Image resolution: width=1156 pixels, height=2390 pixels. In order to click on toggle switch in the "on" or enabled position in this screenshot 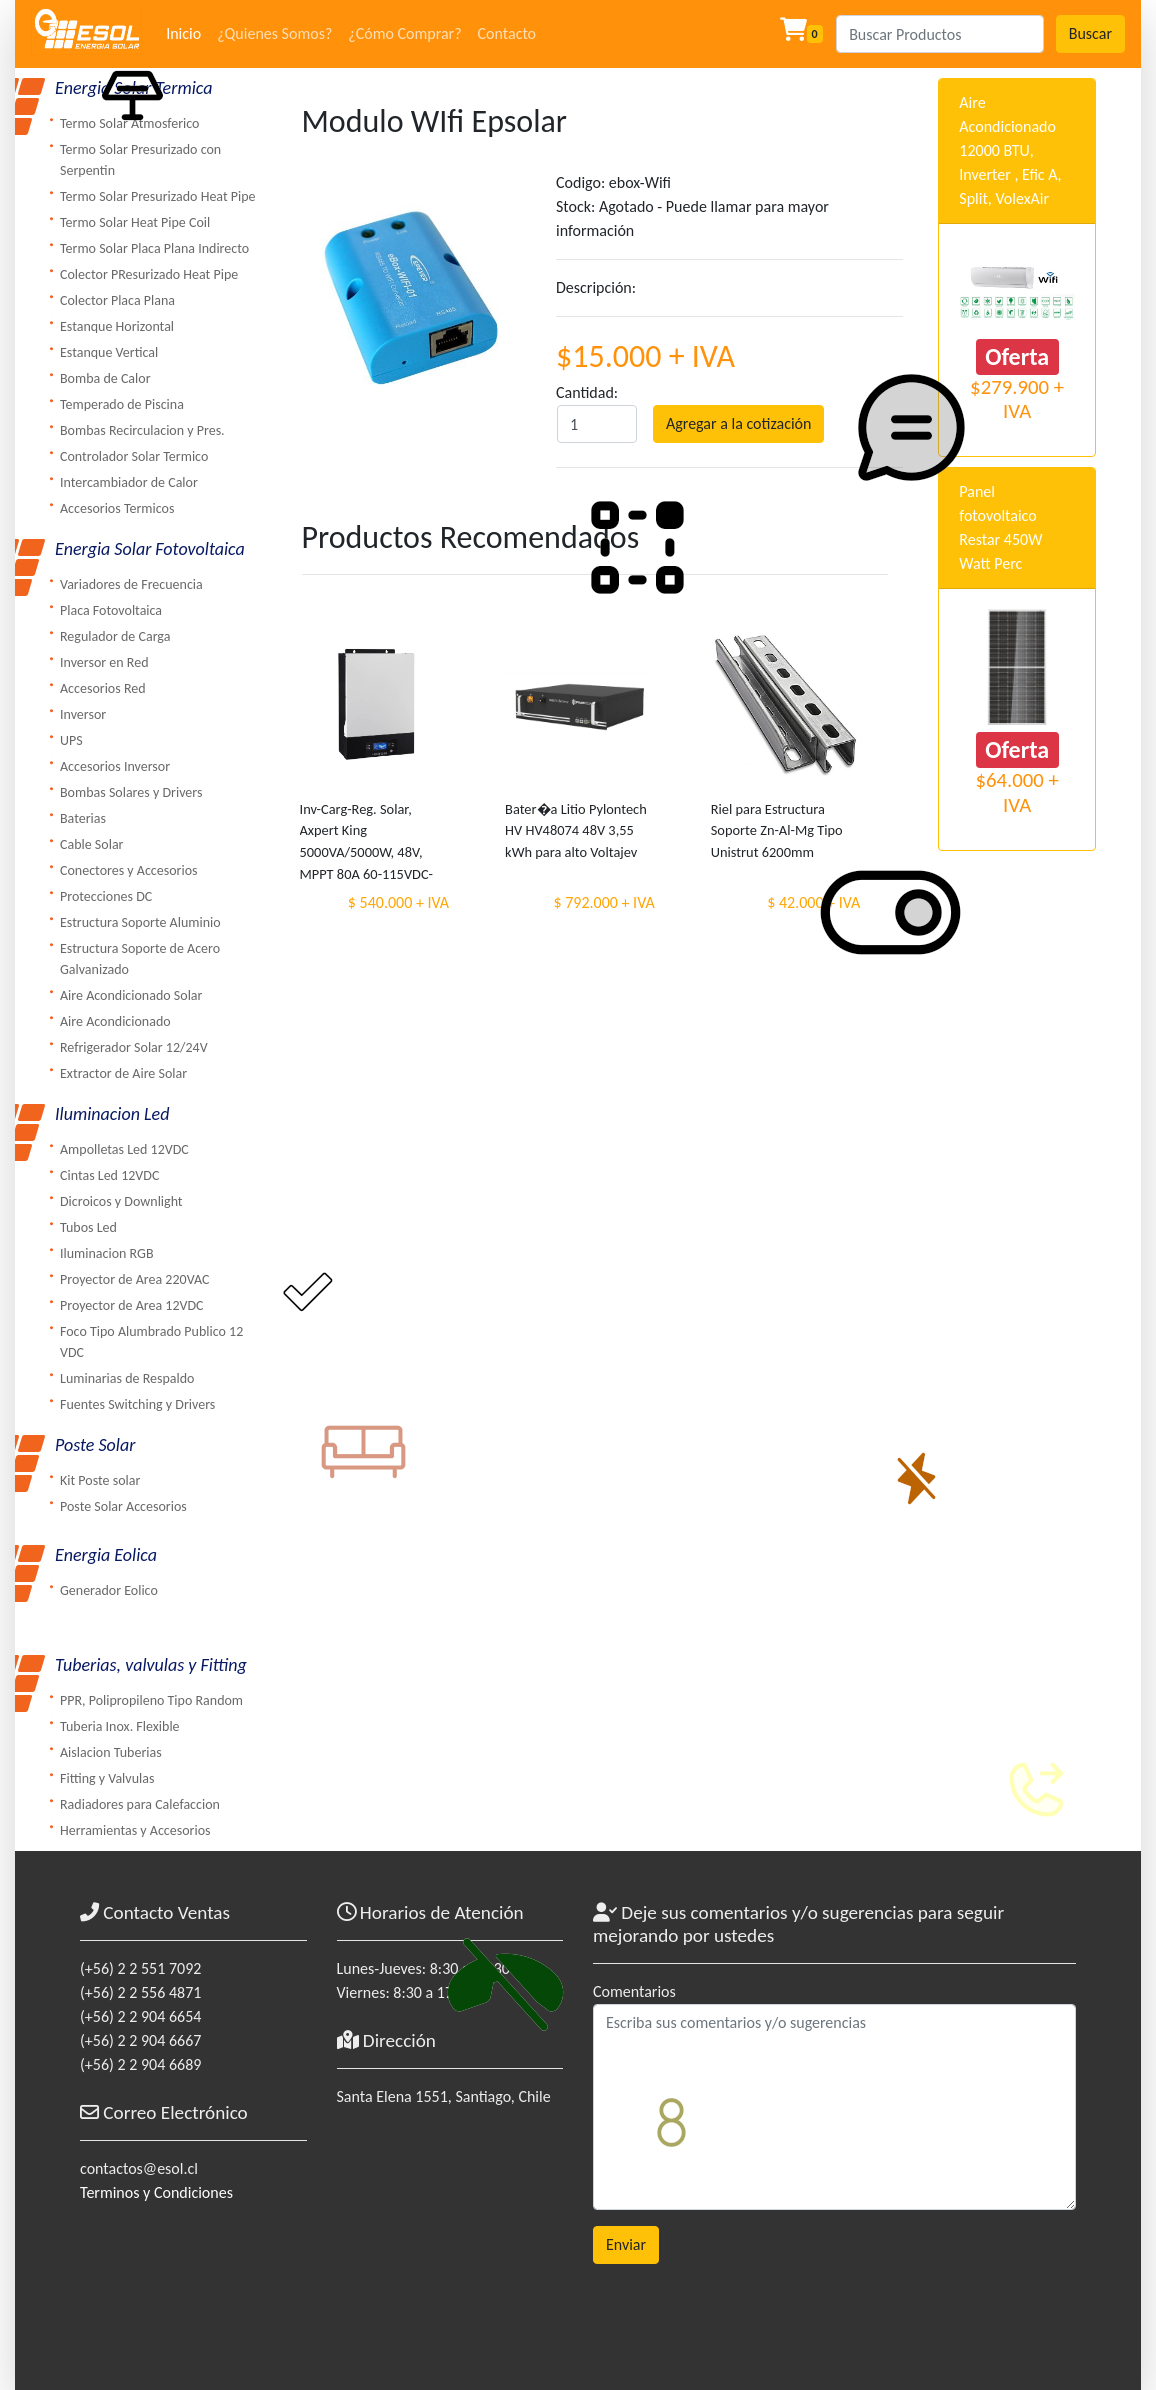, I will do `click(890, 912)`.